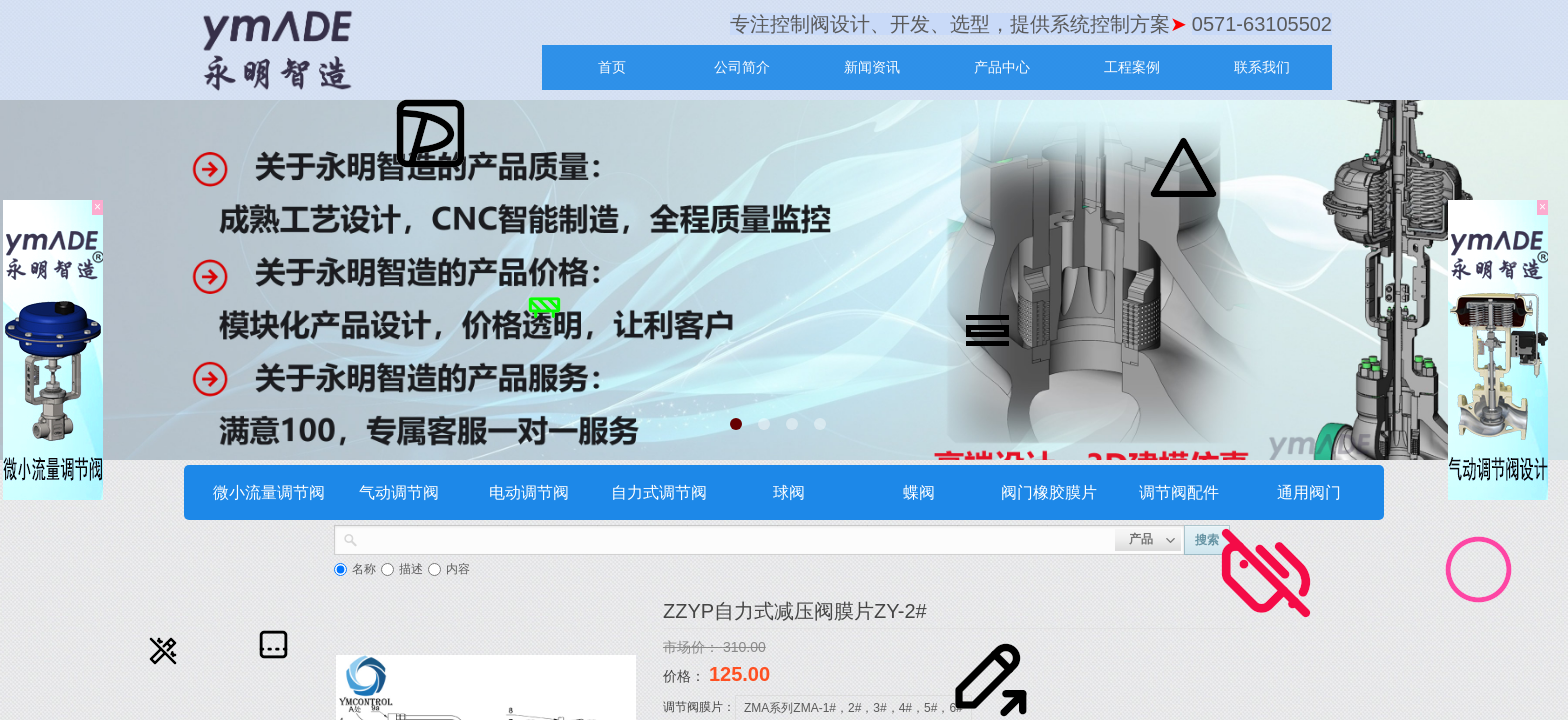 The image size is (1568, 720). I want to click on indicates a blocked or restricted area, so click(544, 306).